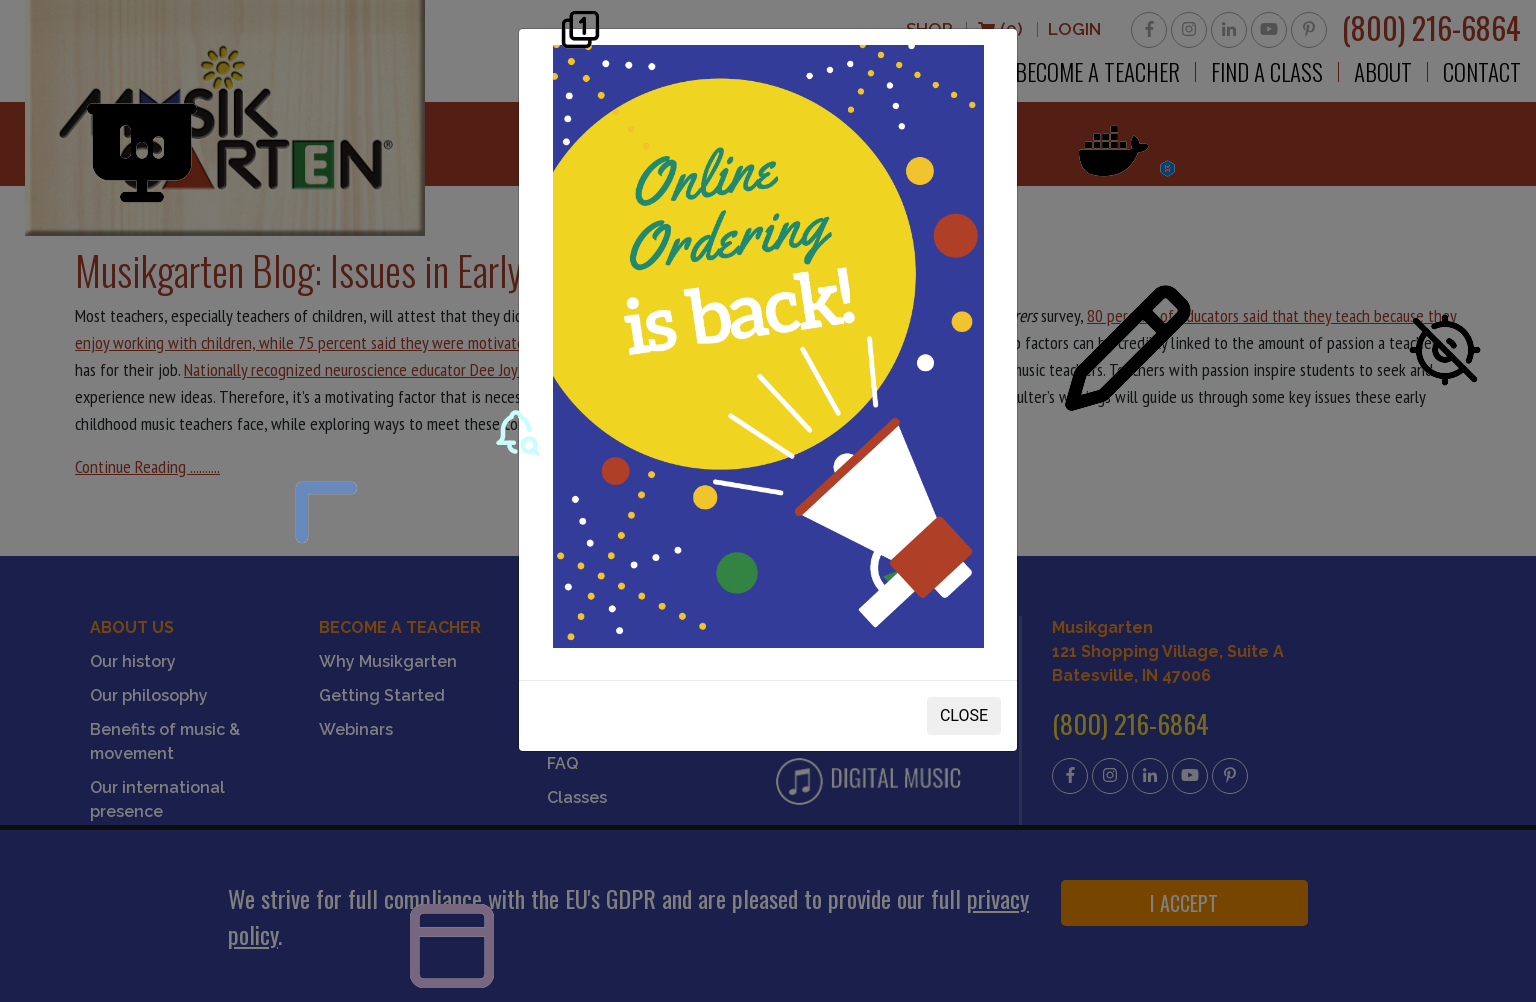 The width and height of the screenshot is (1536, 1002). What do you see at coordinates (452, 946) in the screenshot?
I see `toggle the navigation bar visibility` at bounding box center [452, 946].